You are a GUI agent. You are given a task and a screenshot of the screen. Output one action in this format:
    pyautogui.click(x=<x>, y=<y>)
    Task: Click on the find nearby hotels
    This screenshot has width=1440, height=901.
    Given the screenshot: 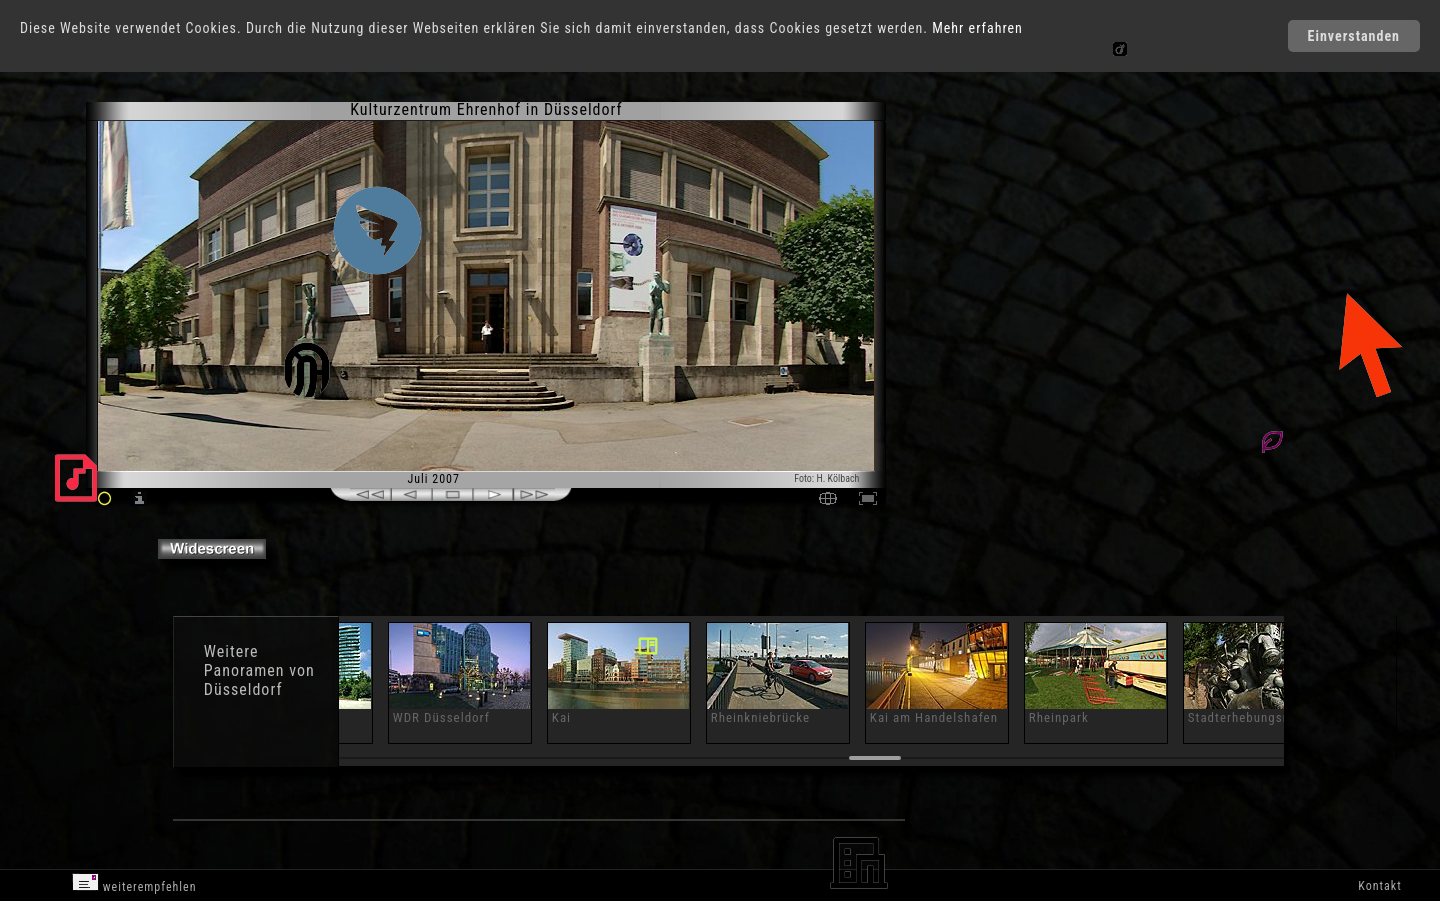 What is the action you would take?
    pyautogui.click(x=859, y=863)
    